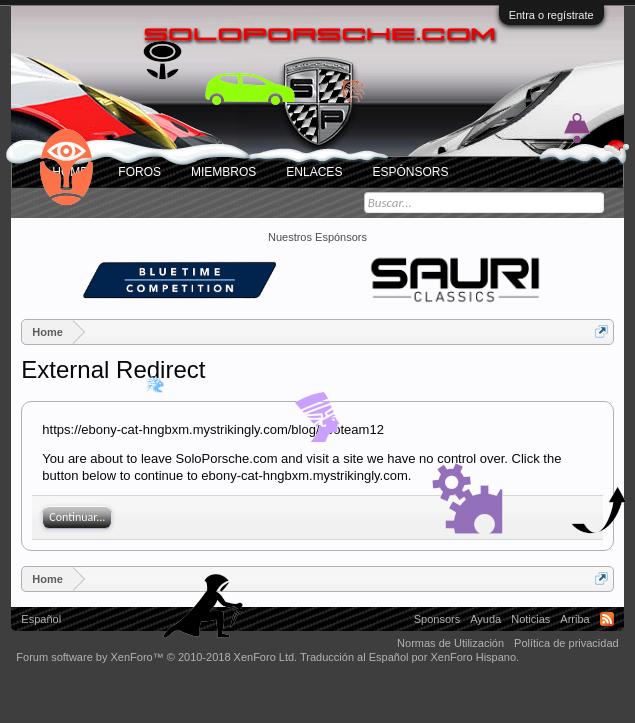 The width and height of the screenshot is (635, 723). I want to click on activate mystical vision or special sight ability, so click(67, 167).